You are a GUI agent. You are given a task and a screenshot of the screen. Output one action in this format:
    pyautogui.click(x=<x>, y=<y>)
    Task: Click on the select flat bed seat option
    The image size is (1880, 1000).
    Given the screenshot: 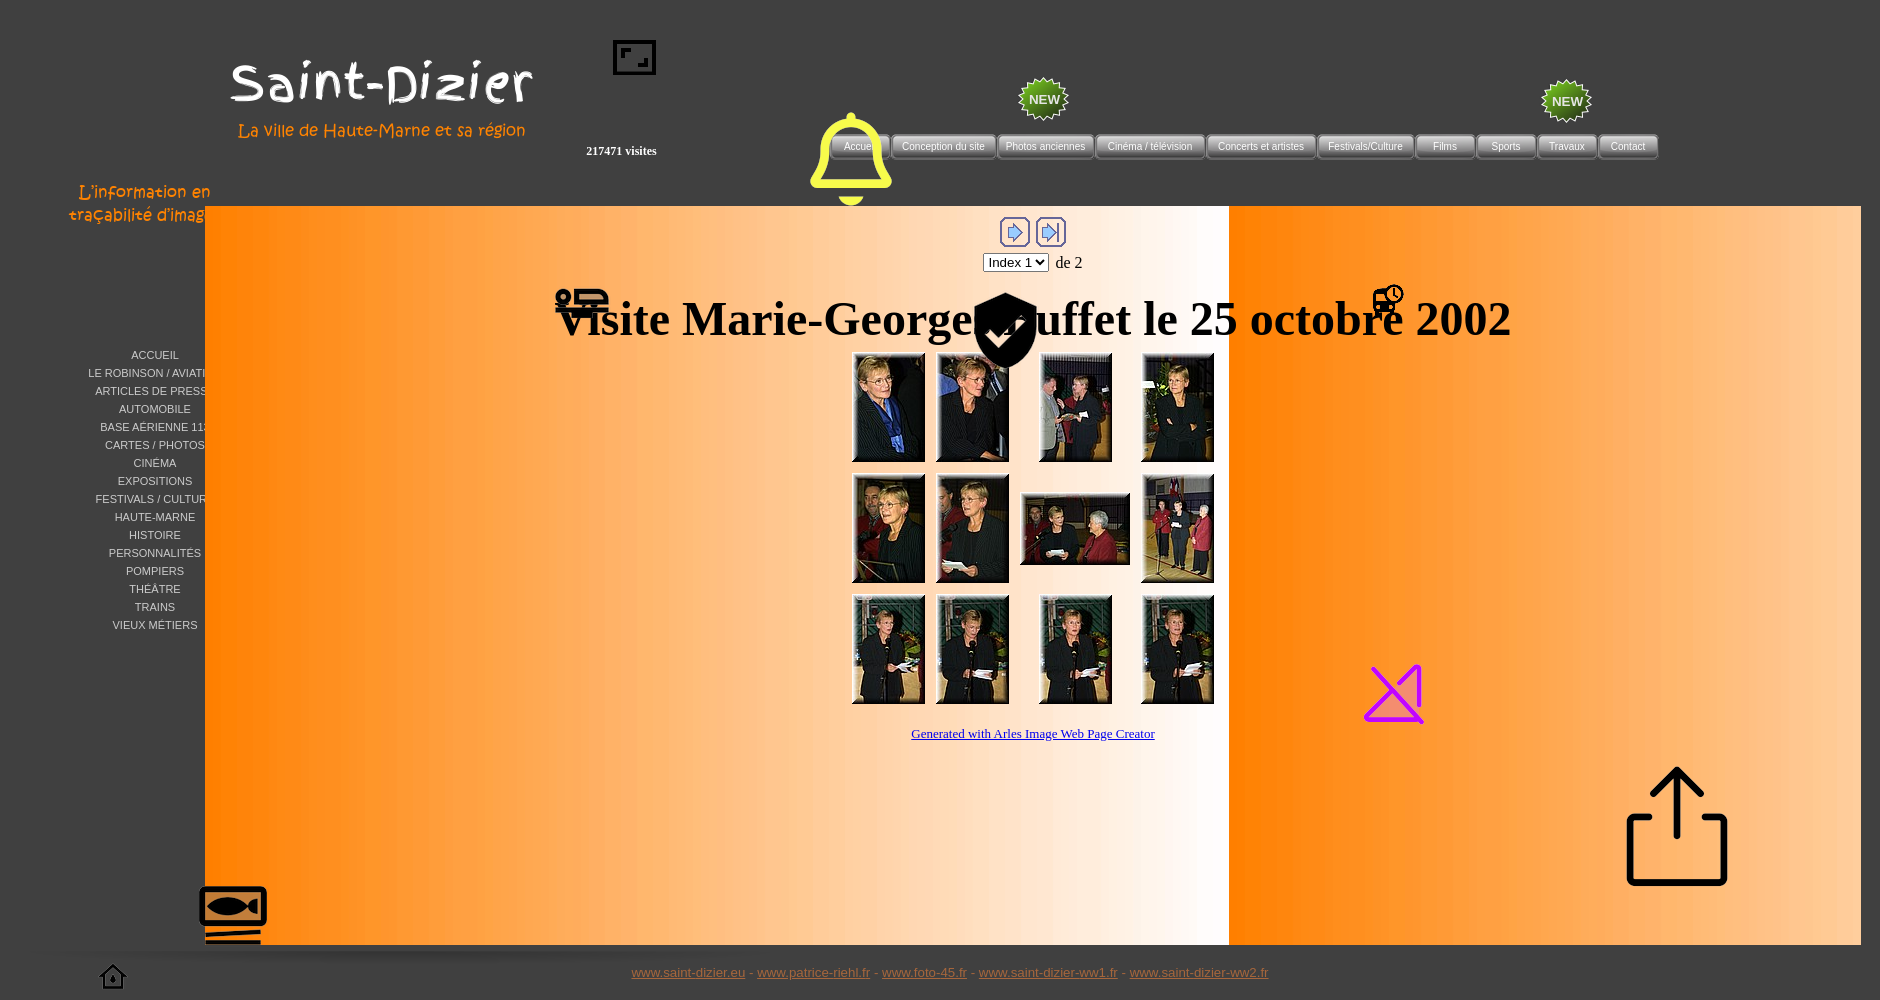 What is the action you would take?
    pyautogui.click(x=582, y=302)
    